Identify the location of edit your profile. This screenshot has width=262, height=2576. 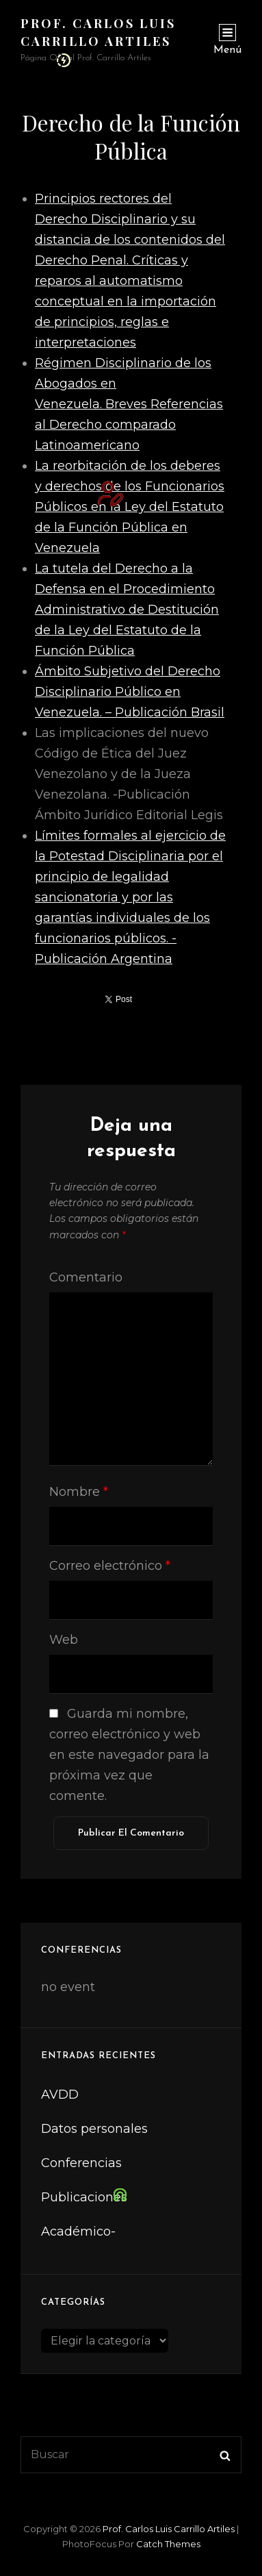
(110, 493).